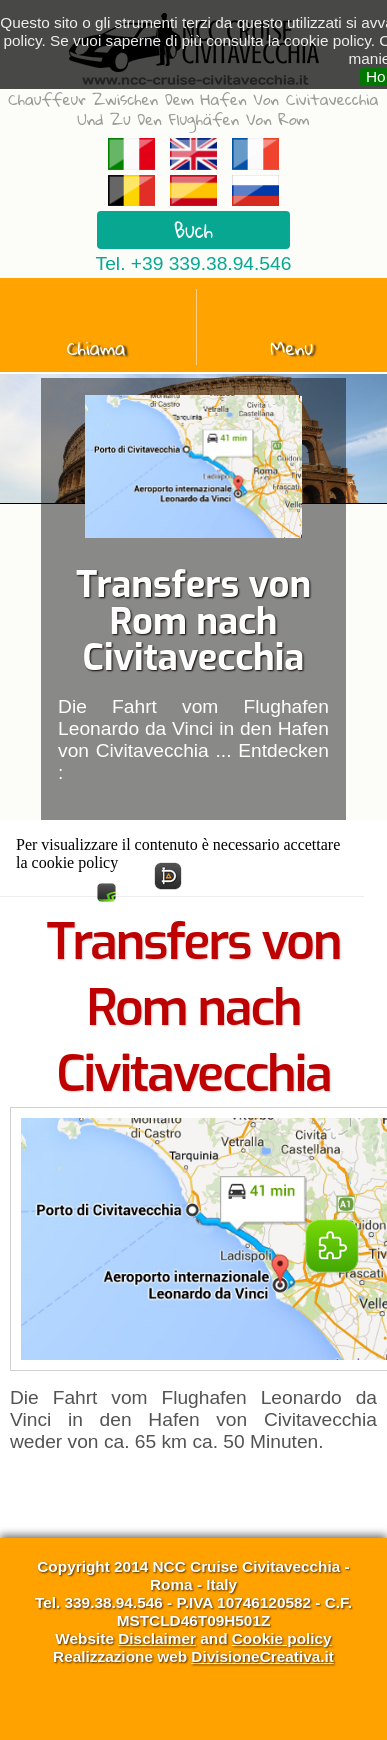  Describe the element at coordinates (106, 892) in the screenshot. I see `open nvidia app` at that location.